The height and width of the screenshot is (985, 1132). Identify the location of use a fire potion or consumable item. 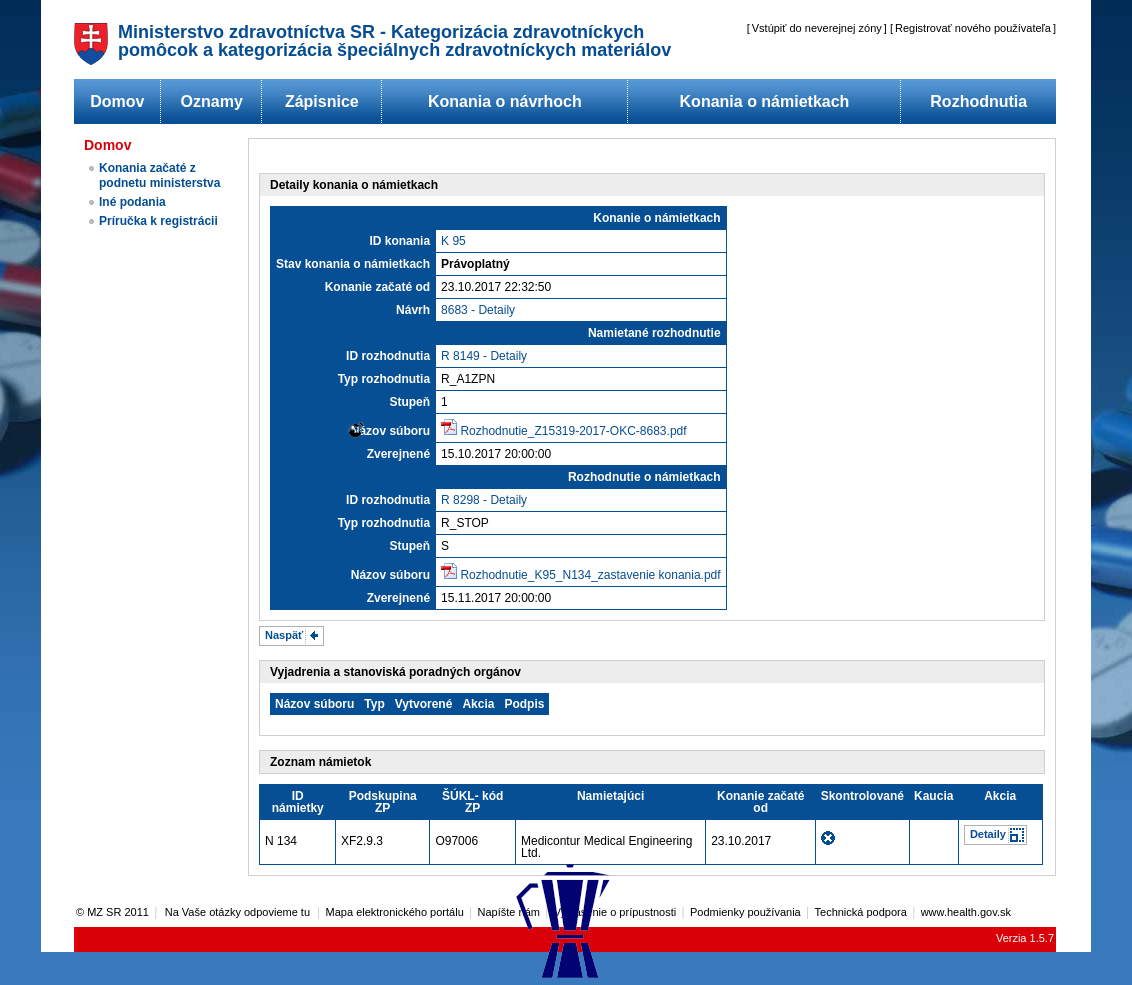
(356, 429).